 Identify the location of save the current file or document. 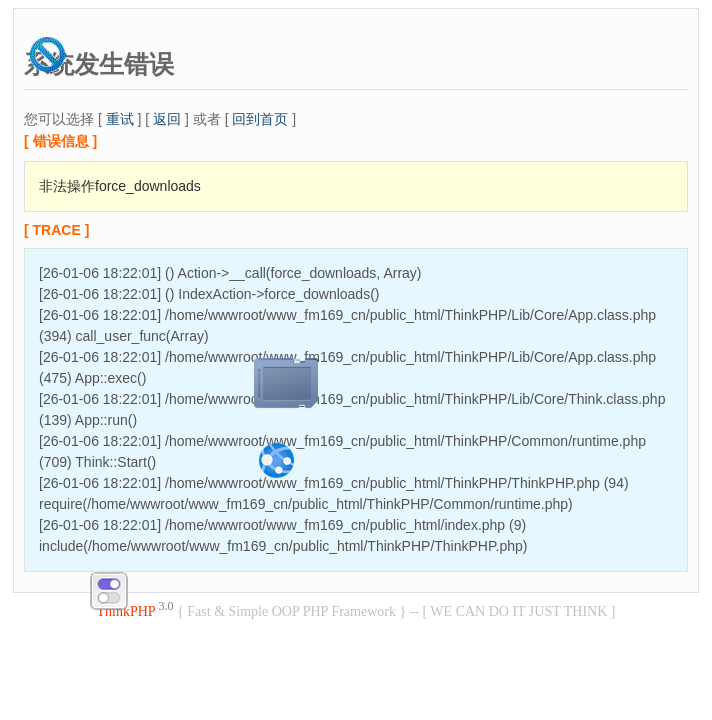
(286, 384).